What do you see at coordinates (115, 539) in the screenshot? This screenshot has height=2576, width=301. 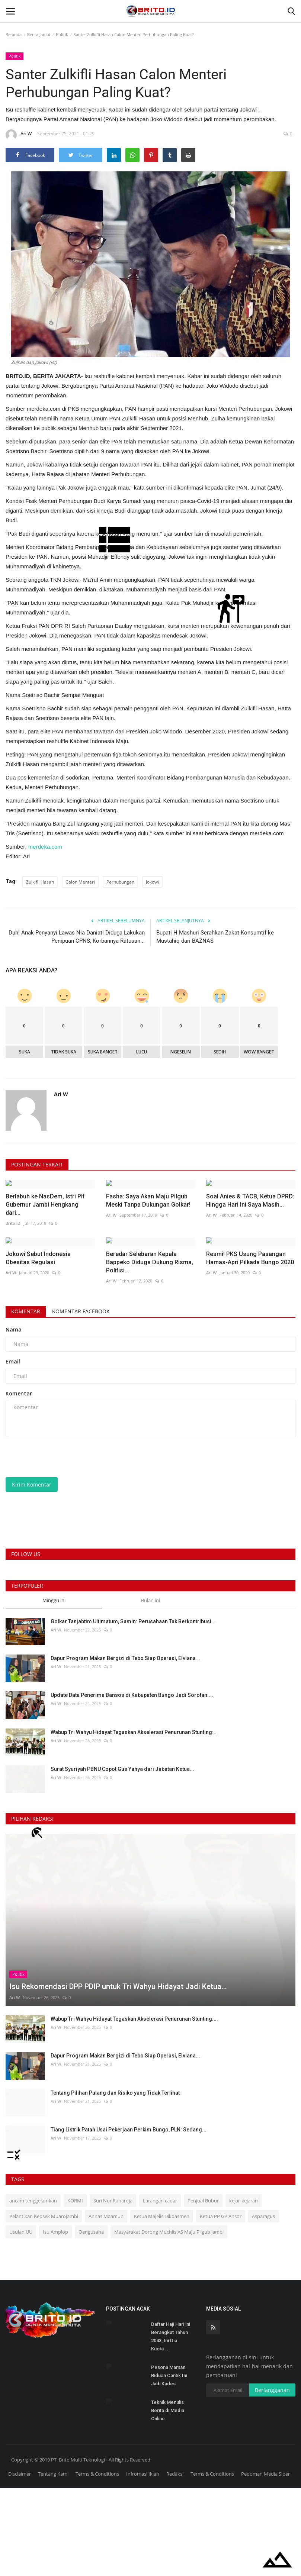 I see `switch to list view` at bounding box center [115, 539].